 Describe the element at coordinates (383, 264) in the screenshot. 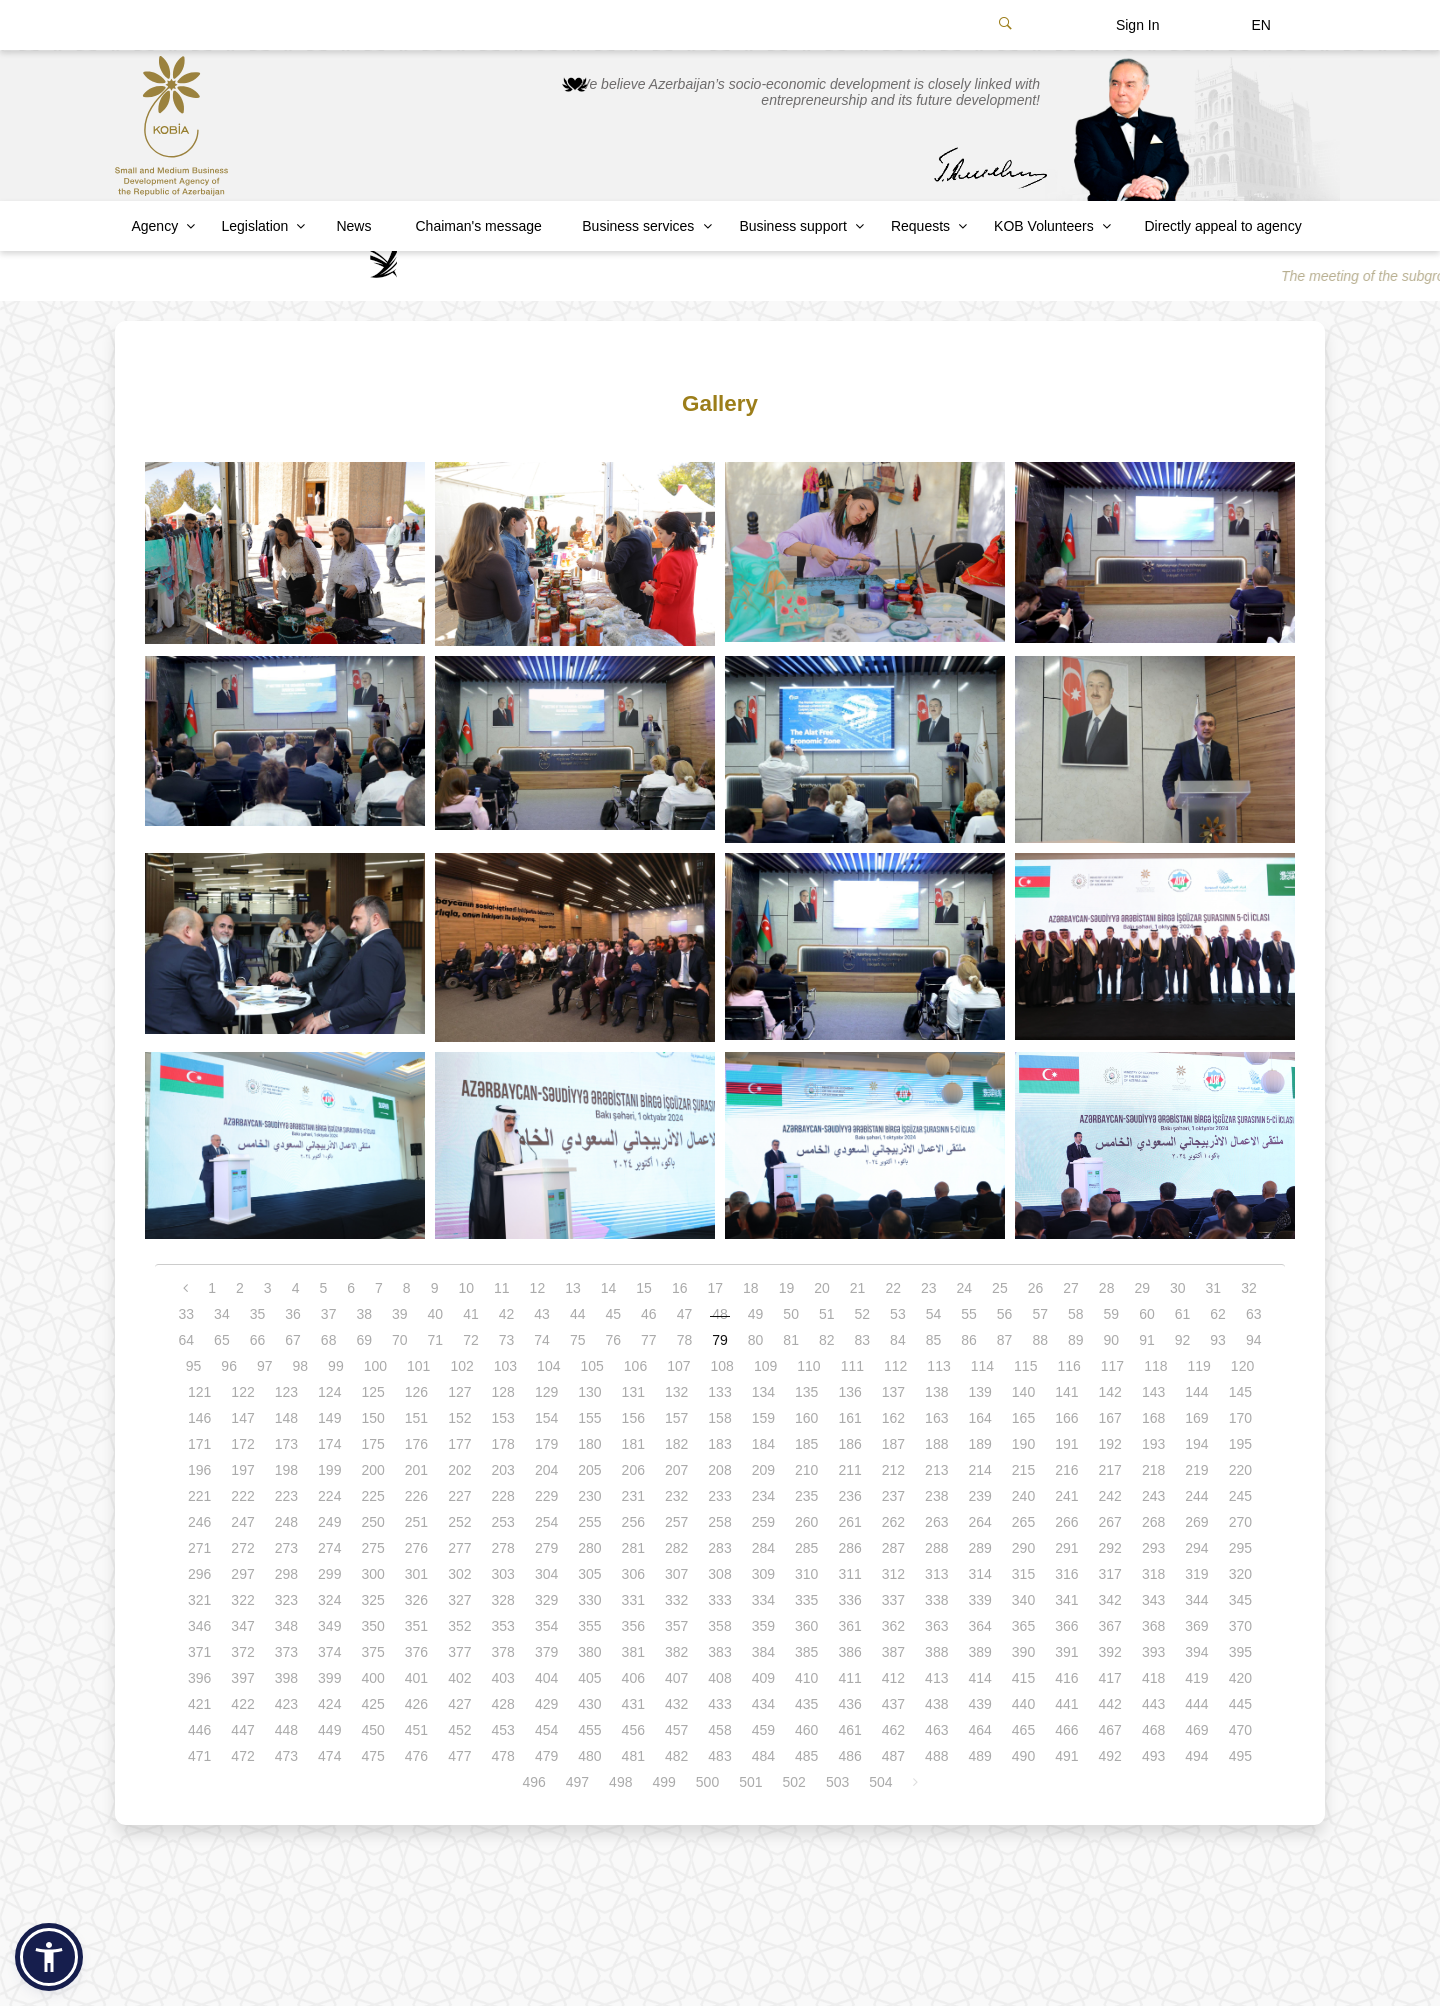

I see `indicates wind or air currents intersecting` at that location.